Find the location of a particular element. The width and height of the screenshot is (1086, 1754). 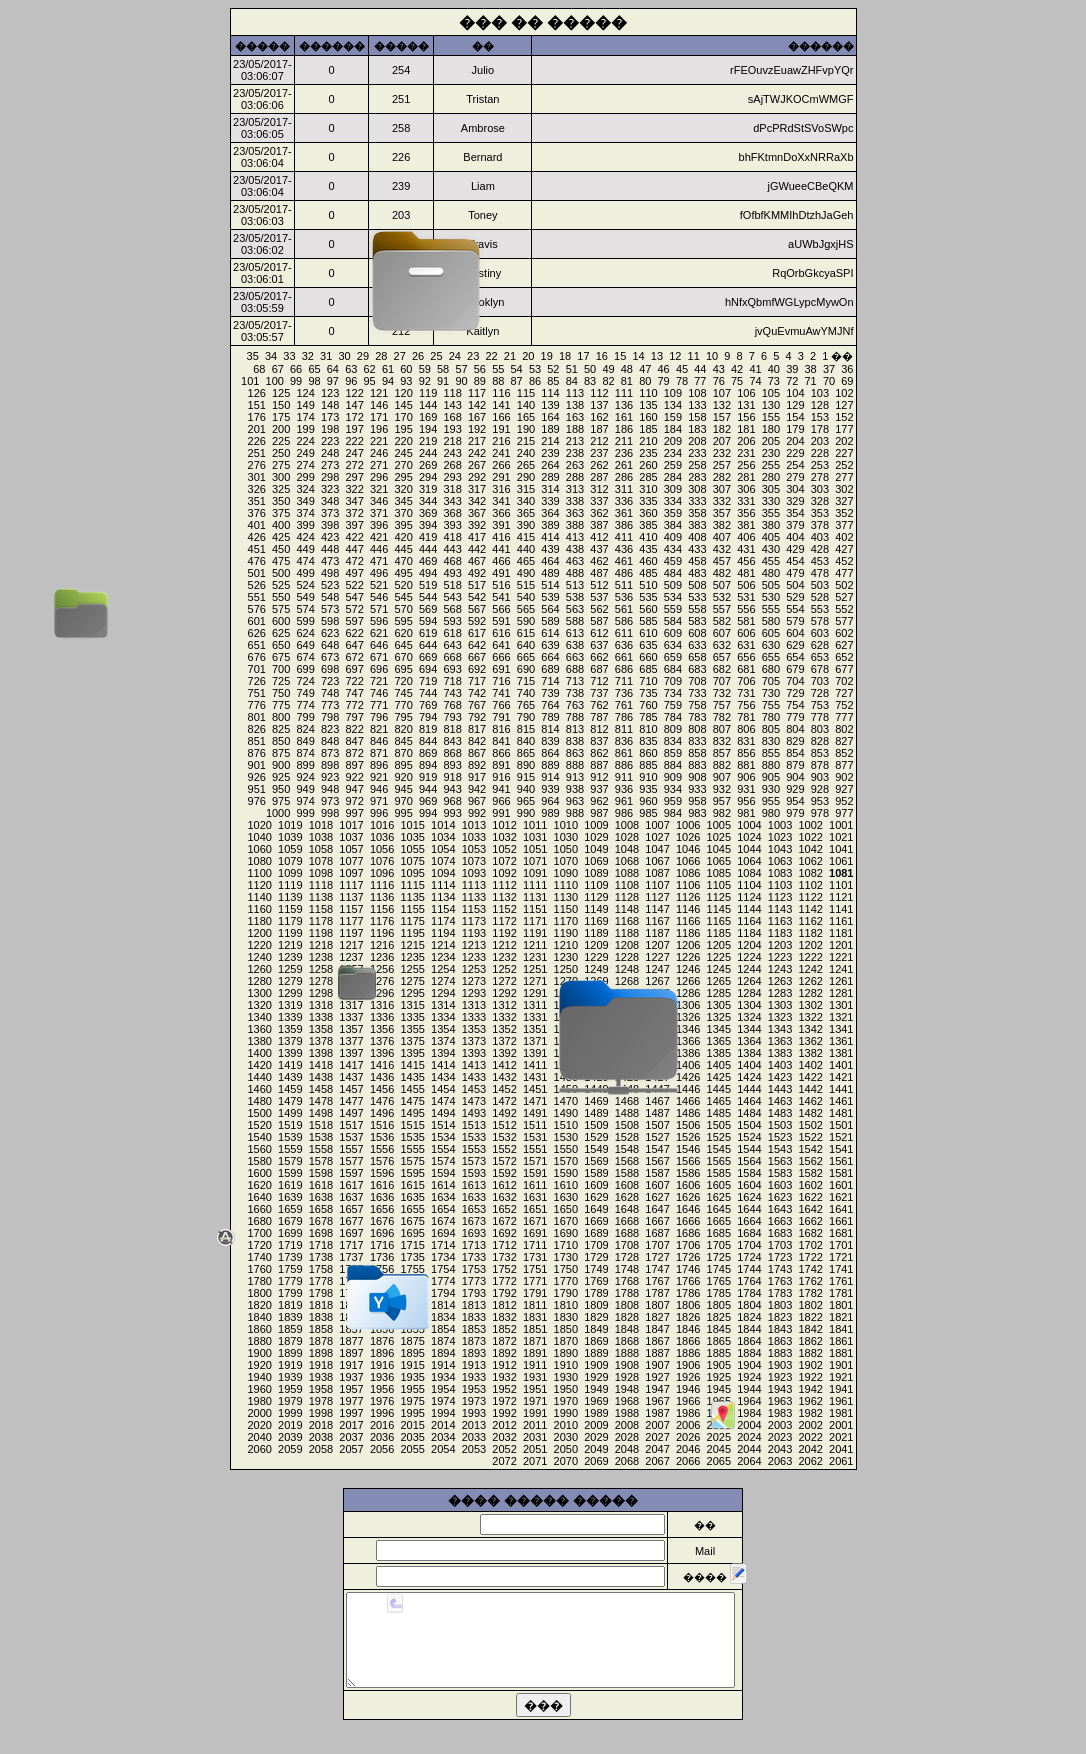

open the software updater application is located at coordinates (225, 1237).